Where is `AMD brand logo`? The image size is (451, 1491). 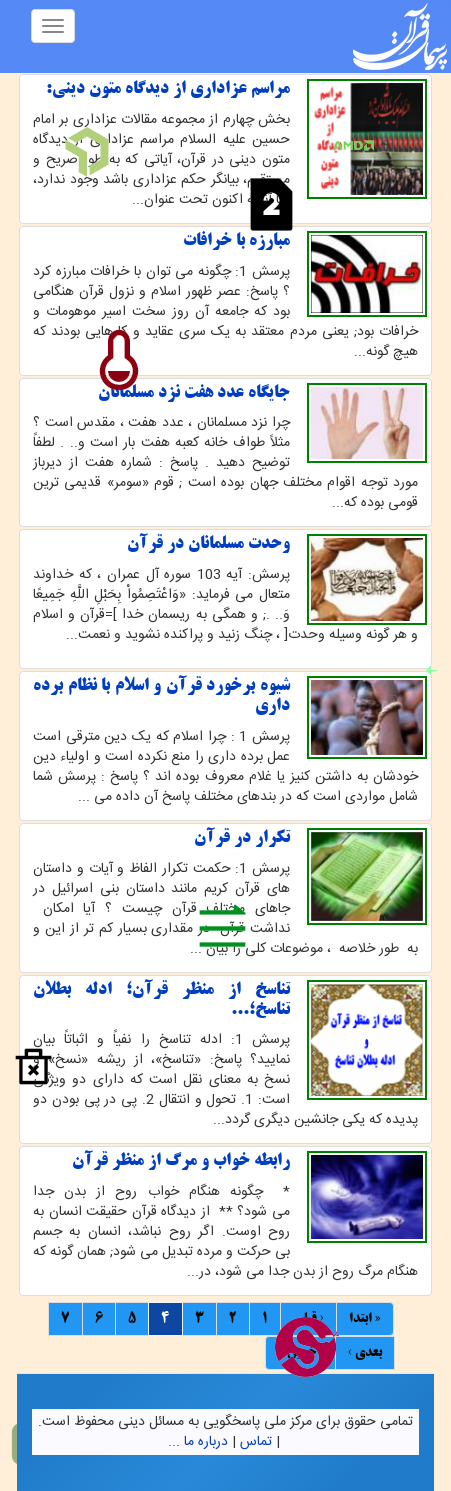 AMD brand logo is located at coordinates (353, 145).